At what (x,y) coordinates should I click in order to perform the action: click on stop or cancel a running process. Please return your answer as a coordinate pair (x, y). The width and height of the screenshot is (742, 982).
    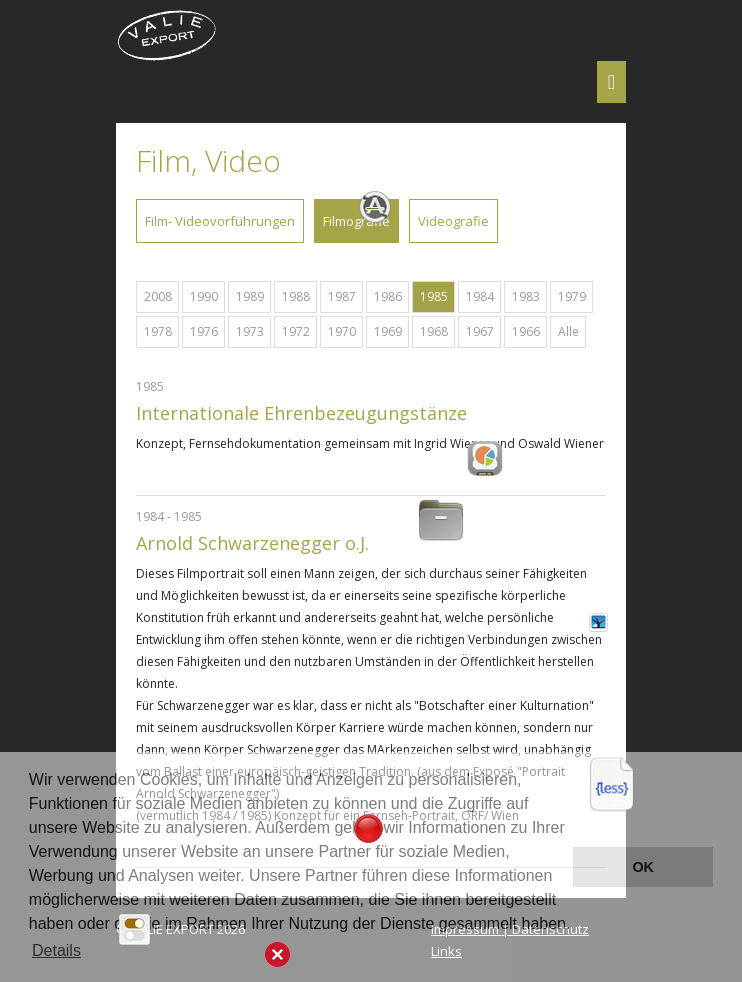
    Looking at the image, I should click on (277, 954).